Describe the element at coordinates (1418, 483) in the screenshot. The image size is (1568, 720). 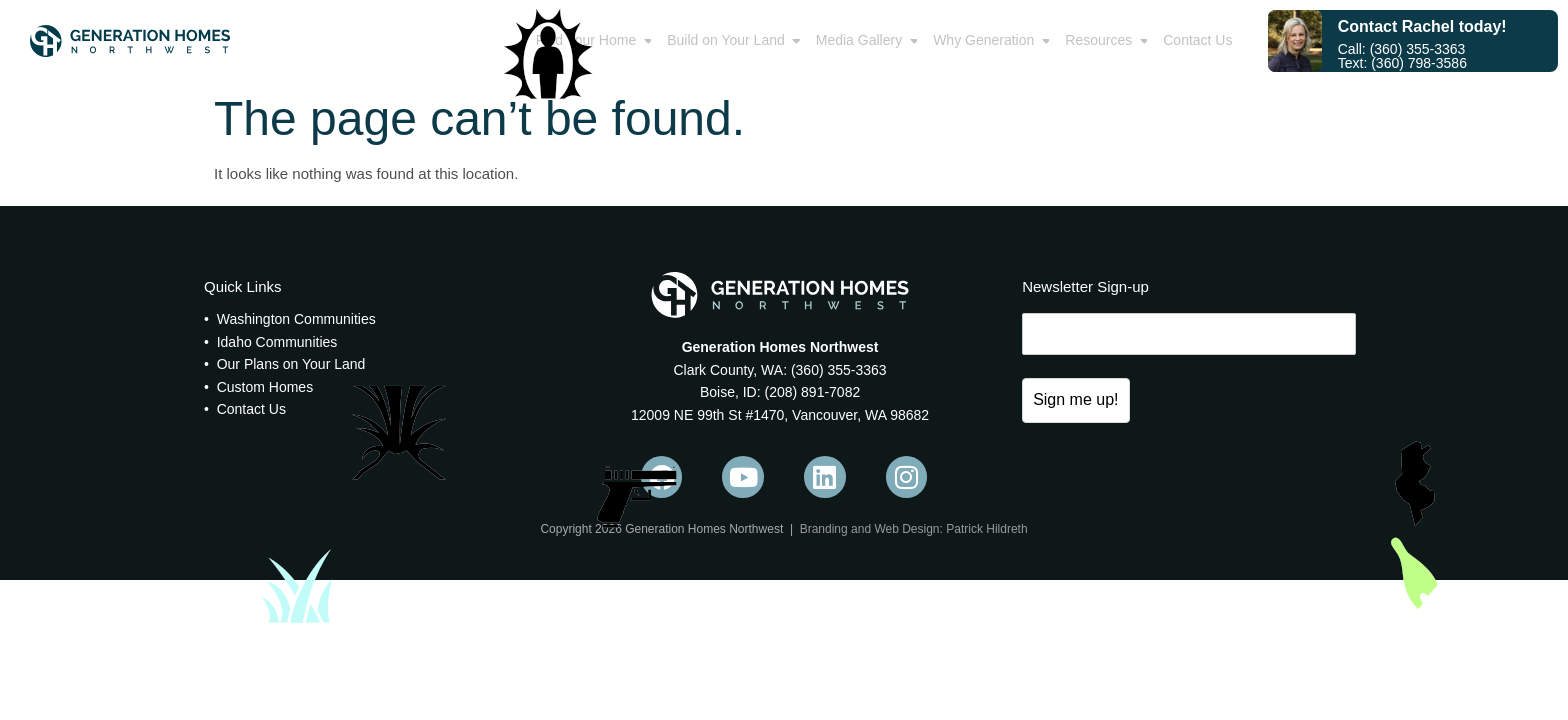
I see `select tunisia as your country or region` at that location.